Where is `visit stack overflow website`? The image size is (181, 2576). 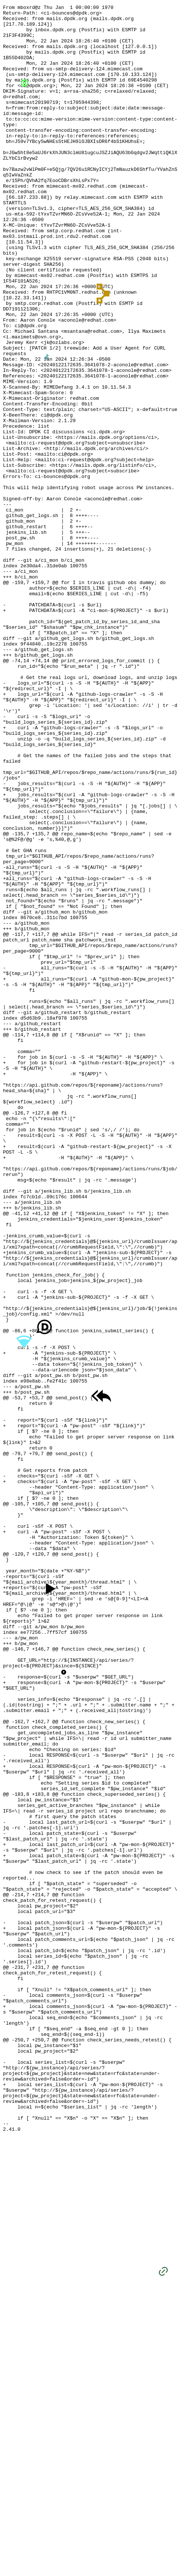
visit stack overflow website is located at coordinates (46, 356).